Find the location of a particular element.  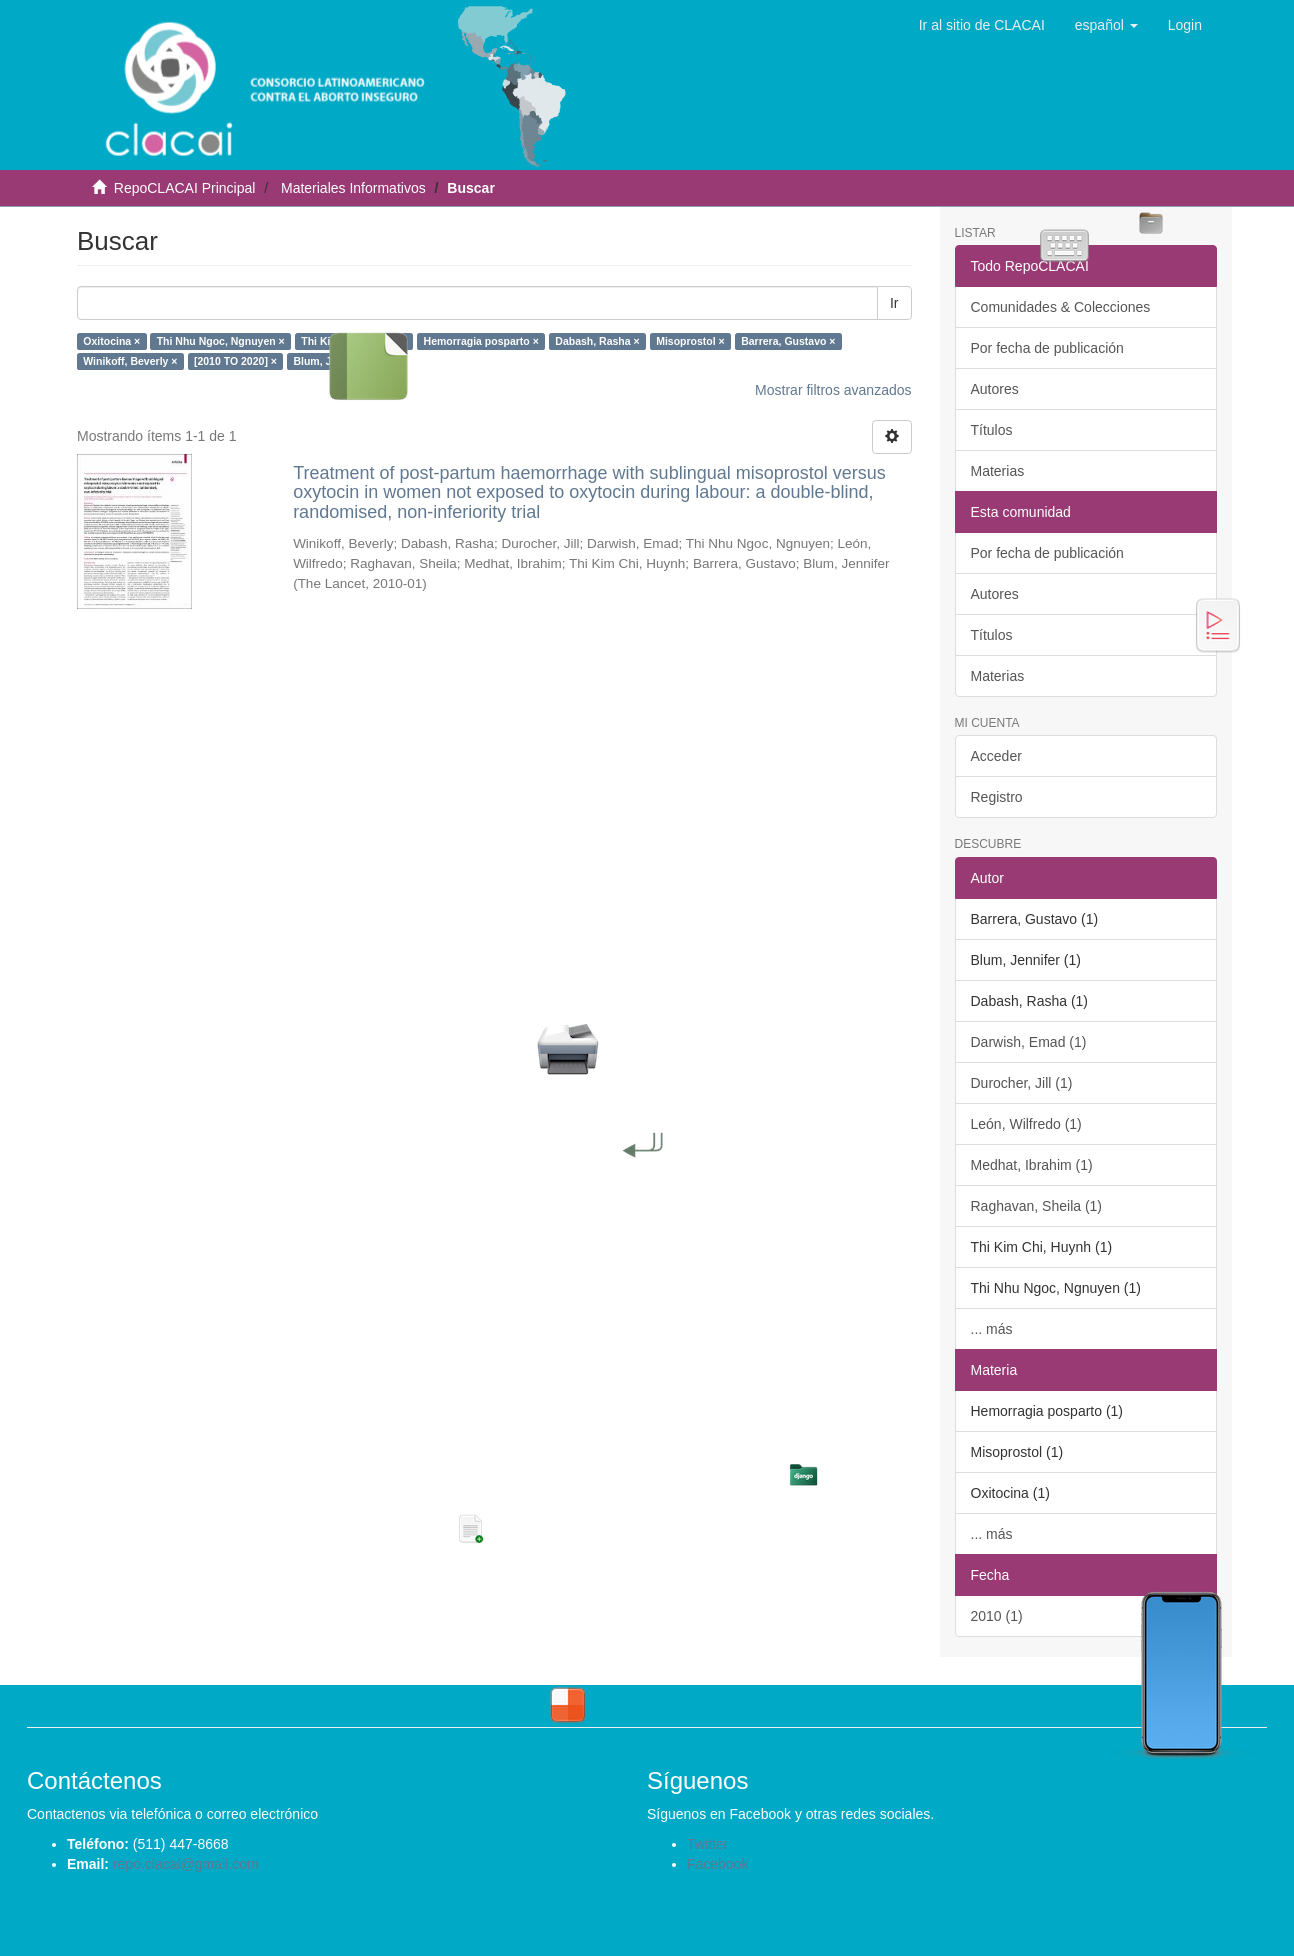

an mp3 playlist file is located at coordinates (1218, 625).